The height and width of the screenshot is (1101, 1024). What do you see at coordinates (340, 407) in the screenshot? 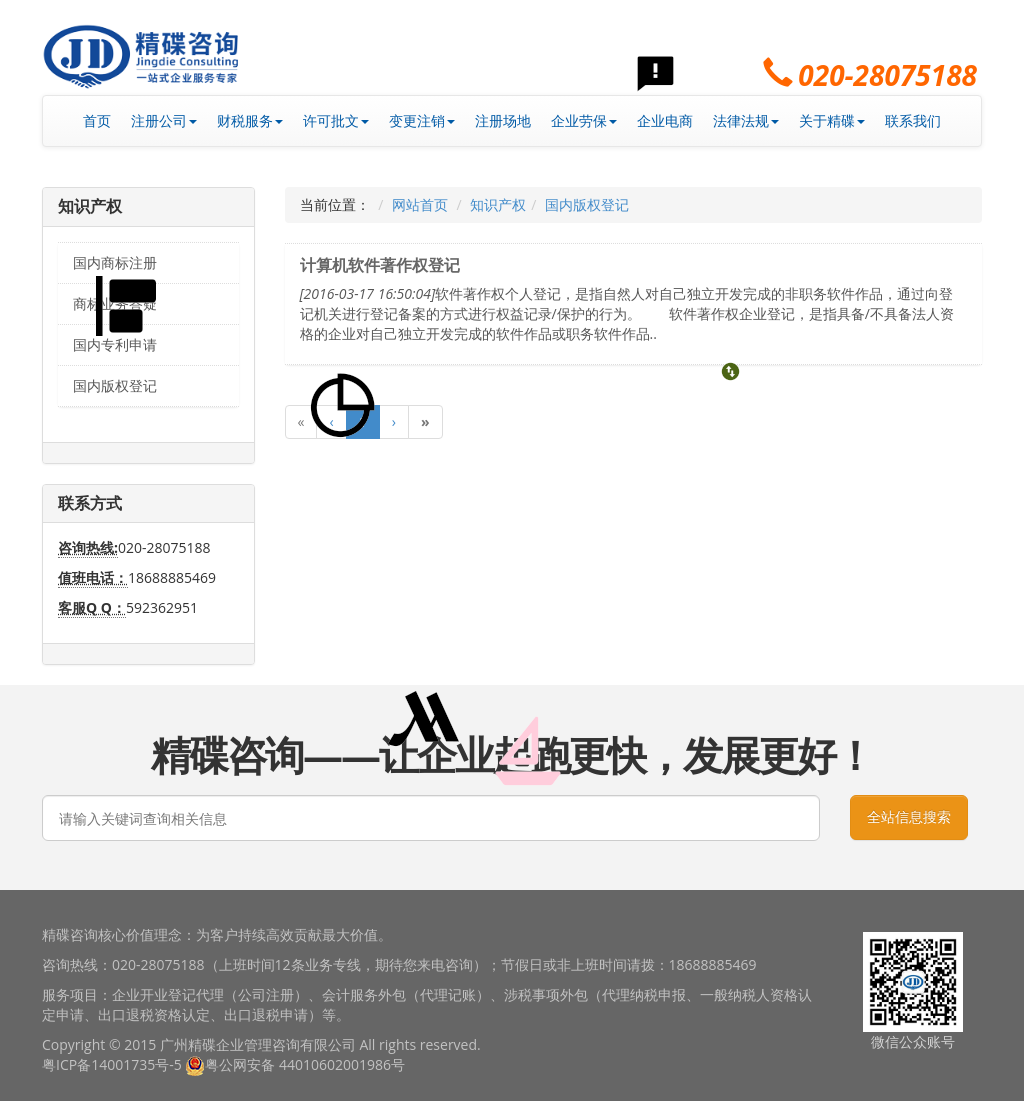
I see `view business analytics or statistics` at bounding box center [340, 407].